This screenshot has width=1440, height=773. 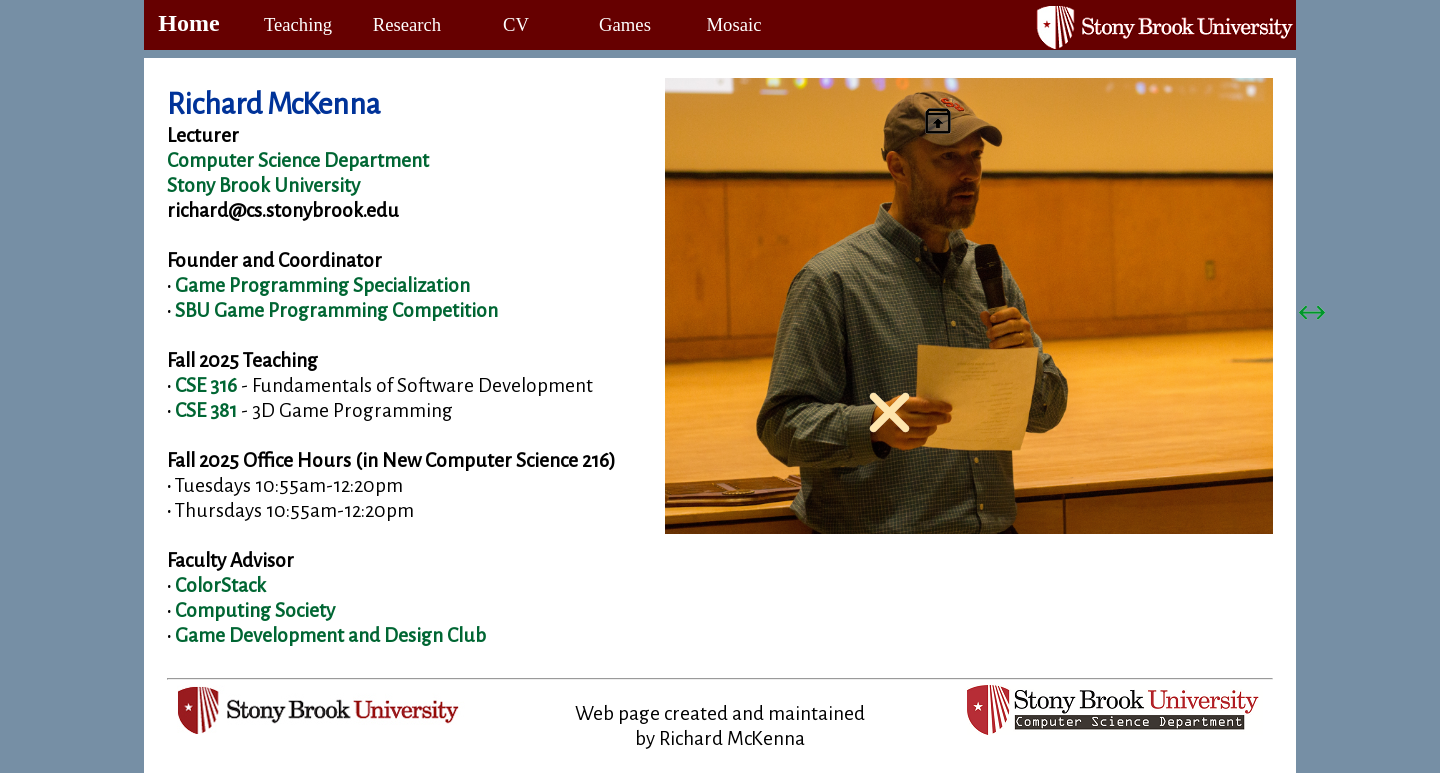 I want to click on resize or adjust width horizontally, so click(x=1312, y=313).